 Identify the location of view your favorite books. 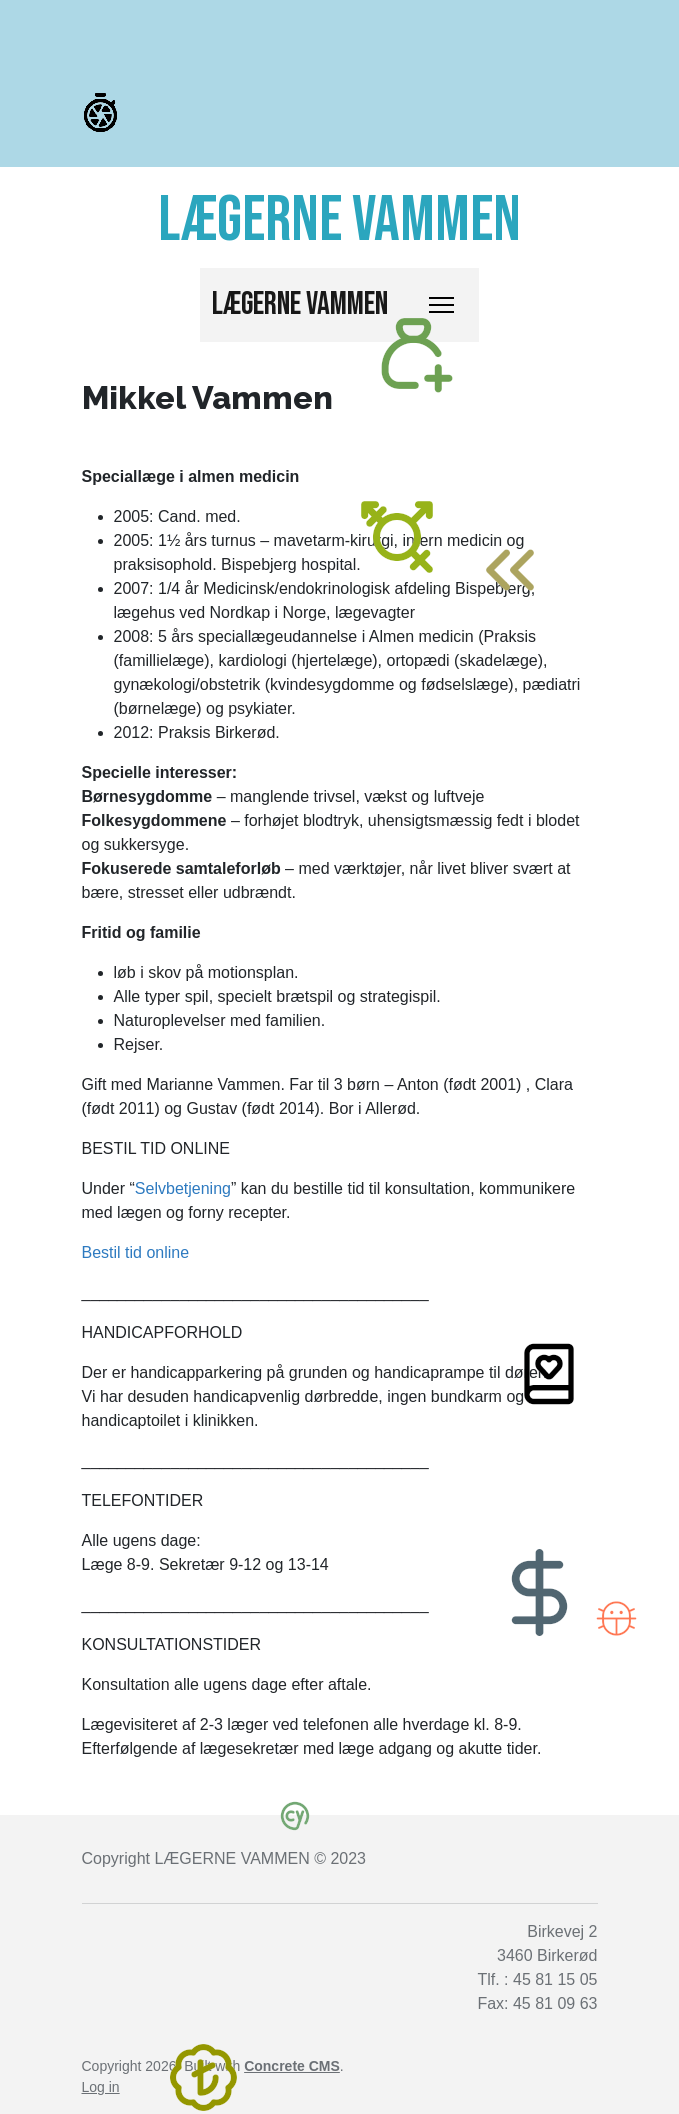
(549, 1374).